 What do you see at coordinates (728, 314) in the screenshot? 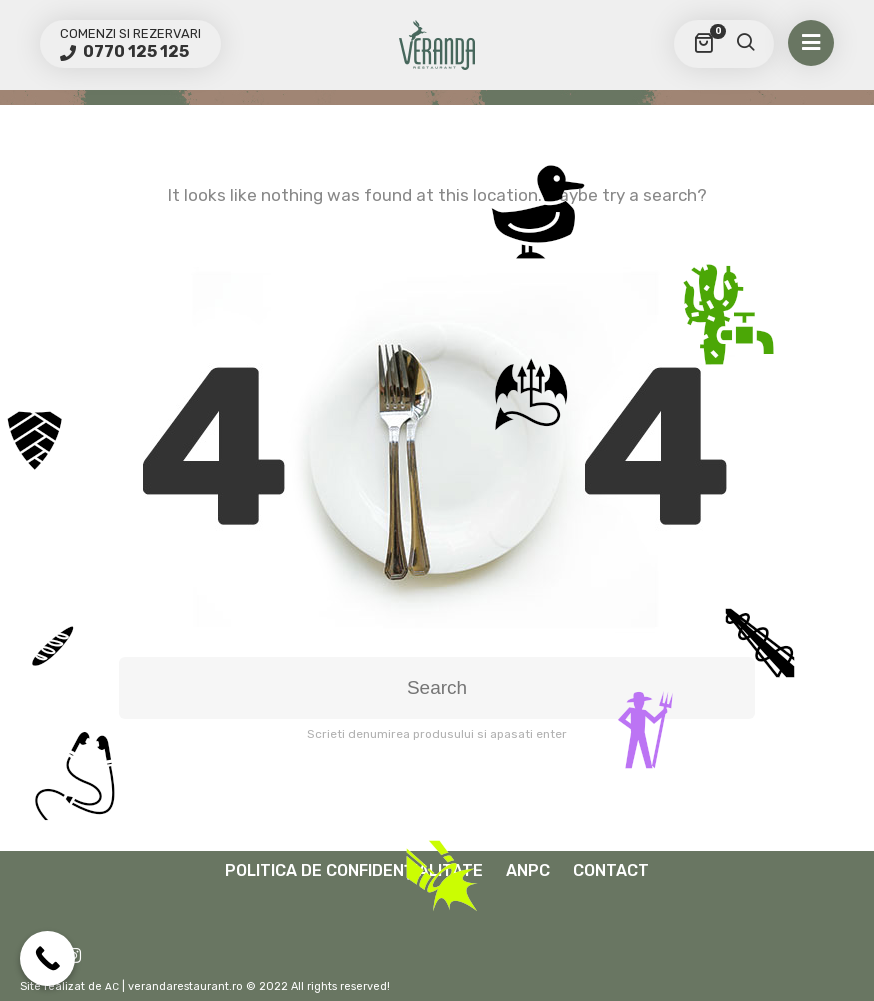
I see `tap to water or care for your cactus` at bounding box center [728, 314].